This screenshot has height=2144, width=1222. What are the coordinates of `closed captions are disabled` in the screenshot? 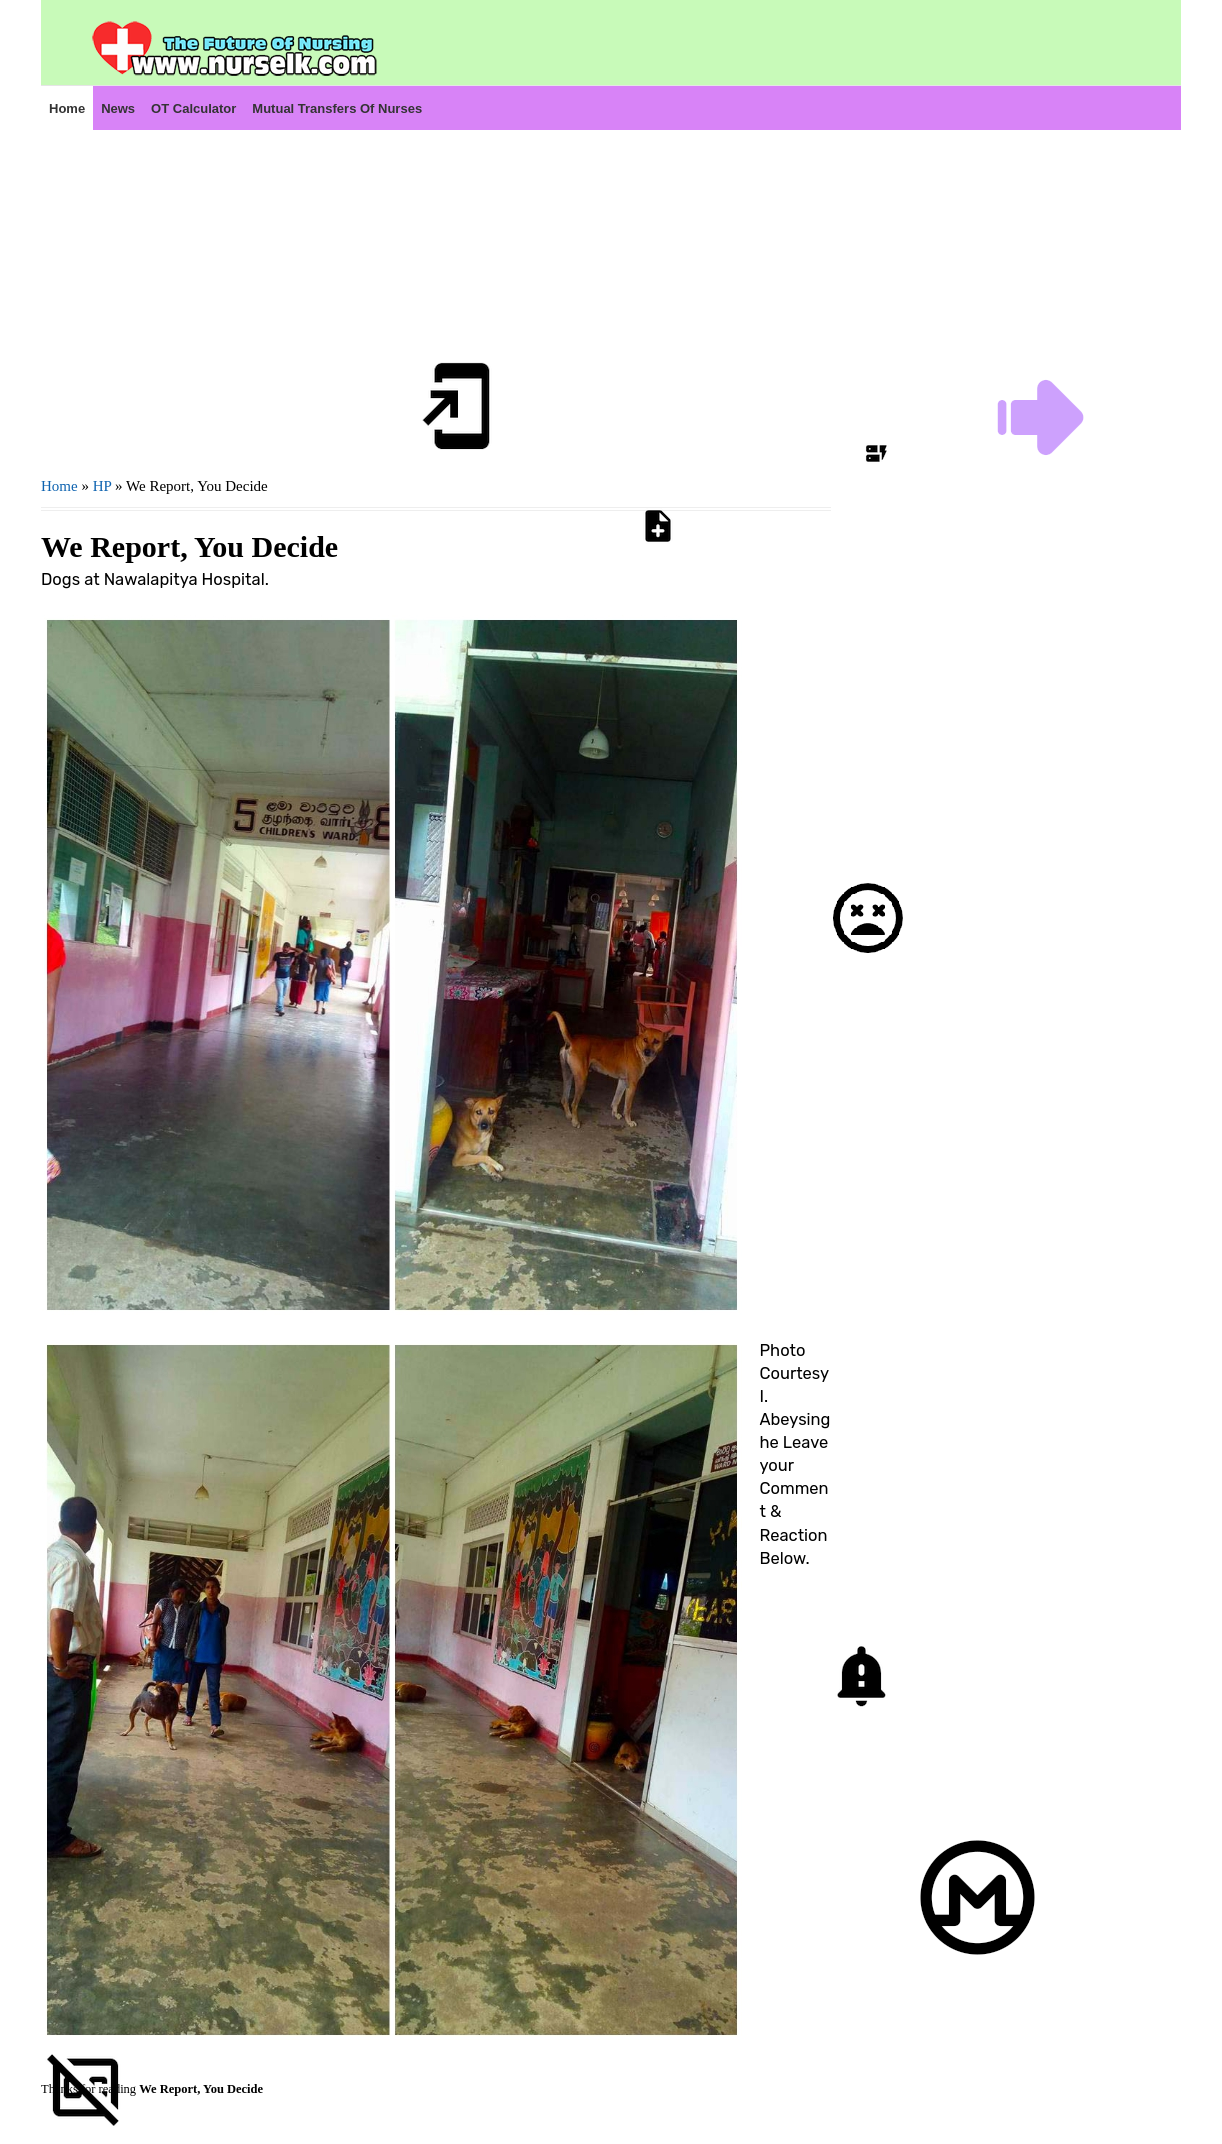 It's located at (85, 2087).